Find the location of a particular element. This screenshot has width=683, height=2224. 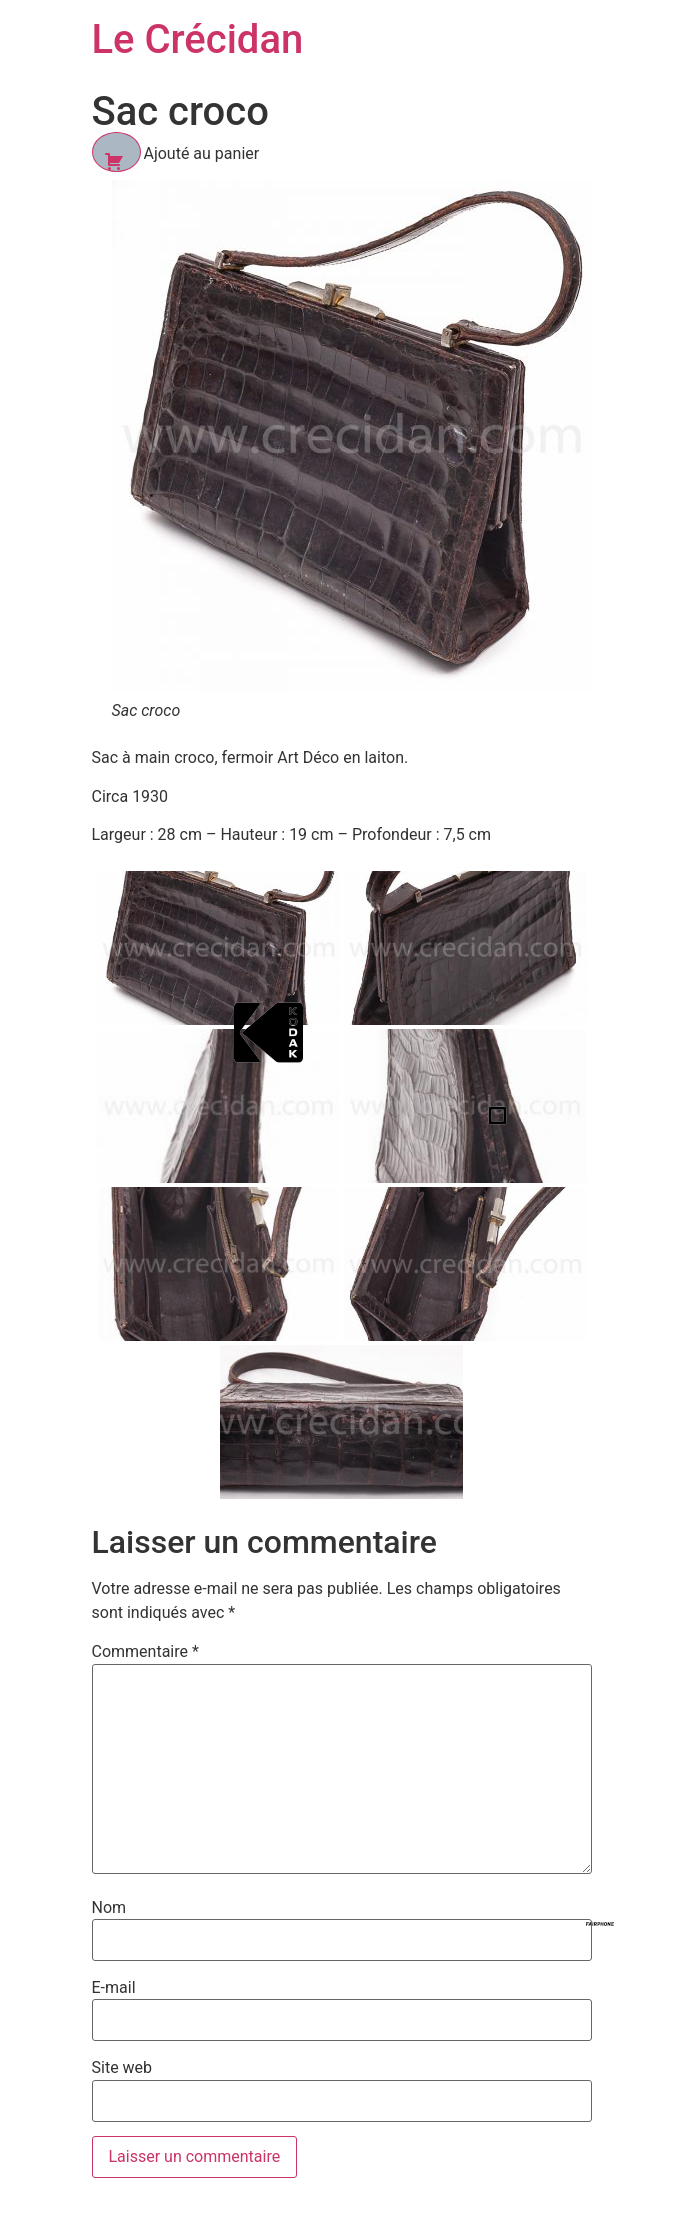

Kodak brand logo is located at coordinates (268, 1032).